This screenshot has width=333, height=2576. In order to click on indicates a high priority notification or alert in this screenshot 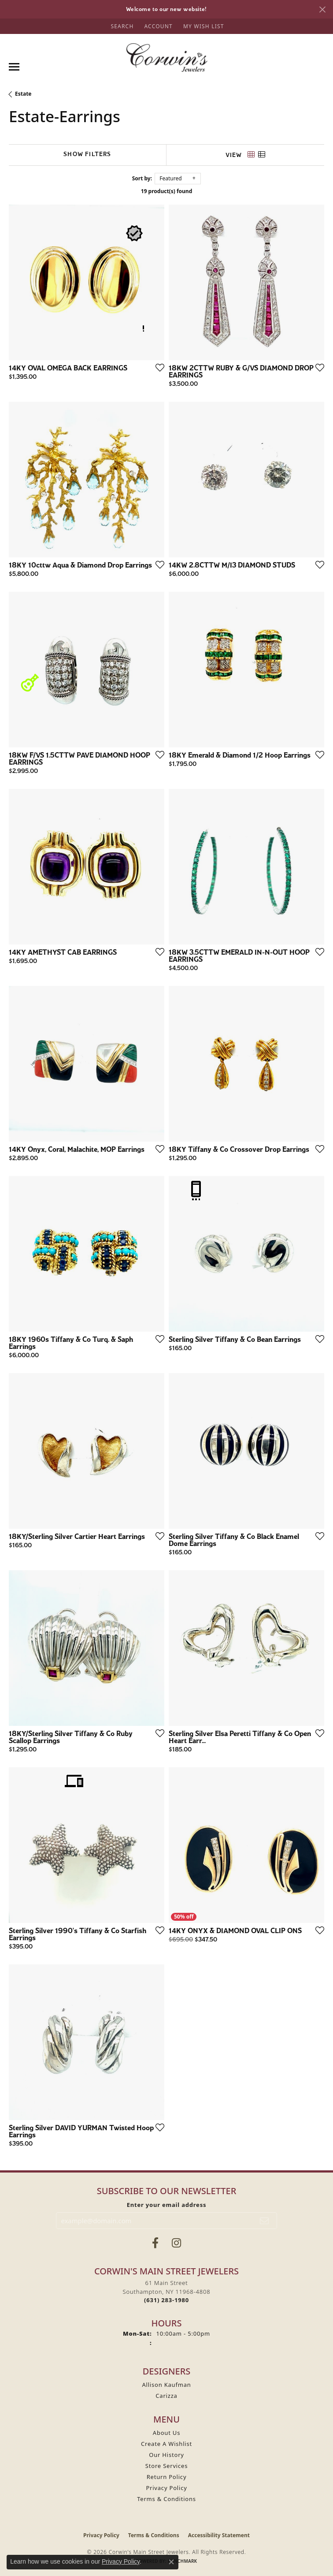, I will do `click(144, 329)`.